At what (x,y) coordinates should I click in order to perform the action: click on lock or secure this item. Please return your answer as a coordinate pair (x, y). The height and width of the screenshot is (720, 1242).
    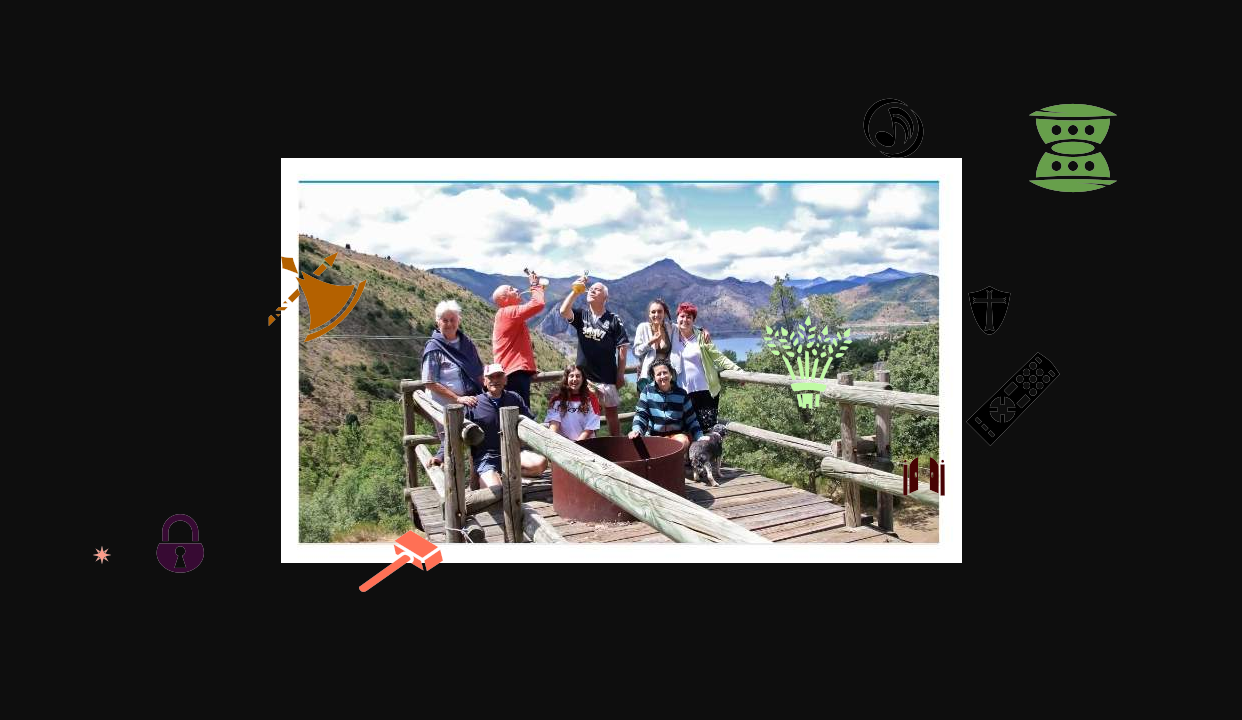
    Looking at the image, I should click on (180, 543).